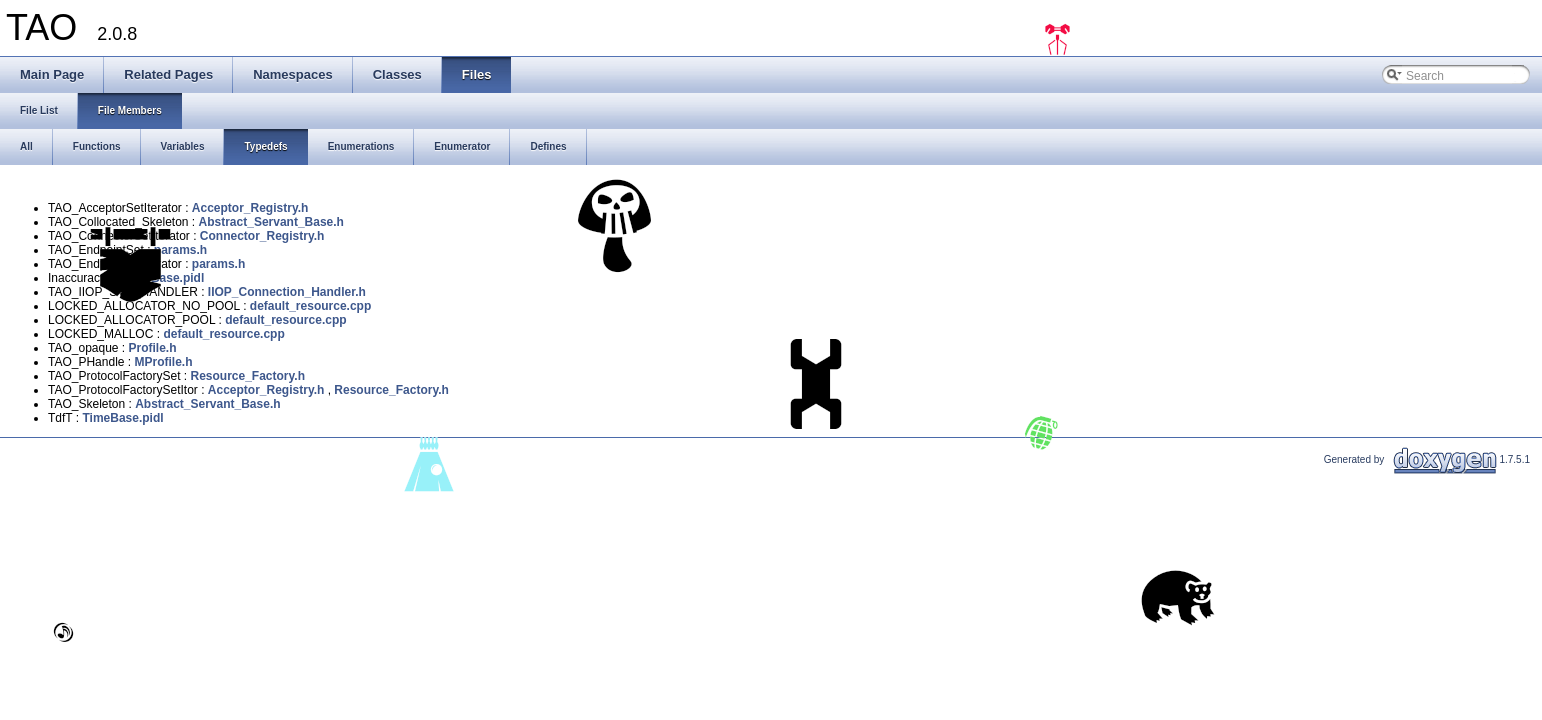  I want to click on cast a music-based spell or ability, so click(63, 632).